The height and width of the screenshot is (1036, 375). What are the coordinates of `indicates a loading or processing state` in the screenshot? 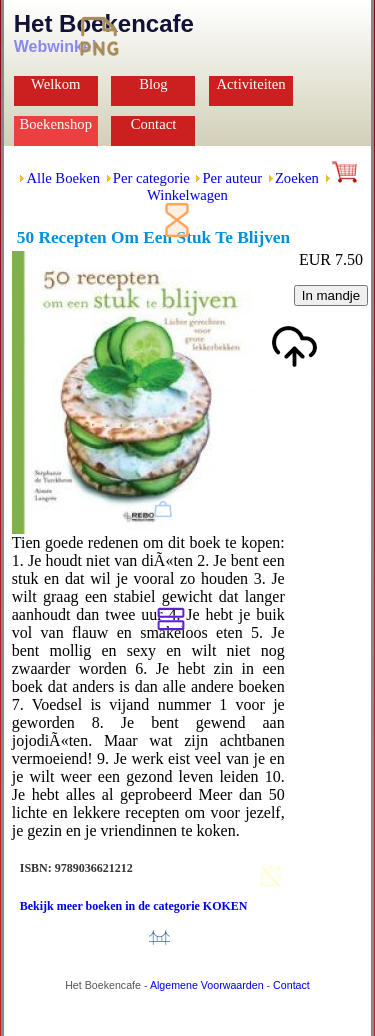 It's located at (177, 220).